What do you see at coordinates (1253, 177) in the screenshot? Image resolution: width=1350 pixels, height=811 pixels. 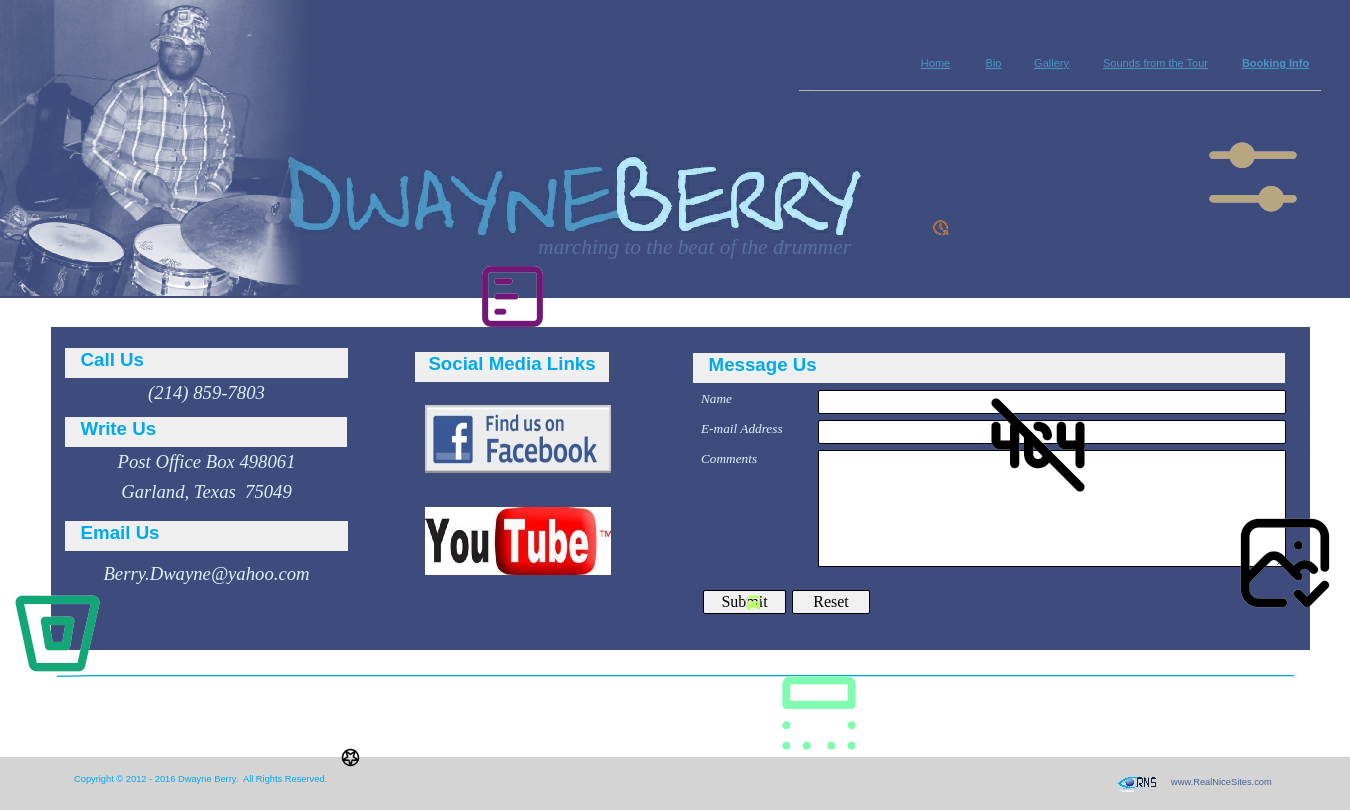 I see `adjust settings or preferences` at bounding box center [1253, 177].